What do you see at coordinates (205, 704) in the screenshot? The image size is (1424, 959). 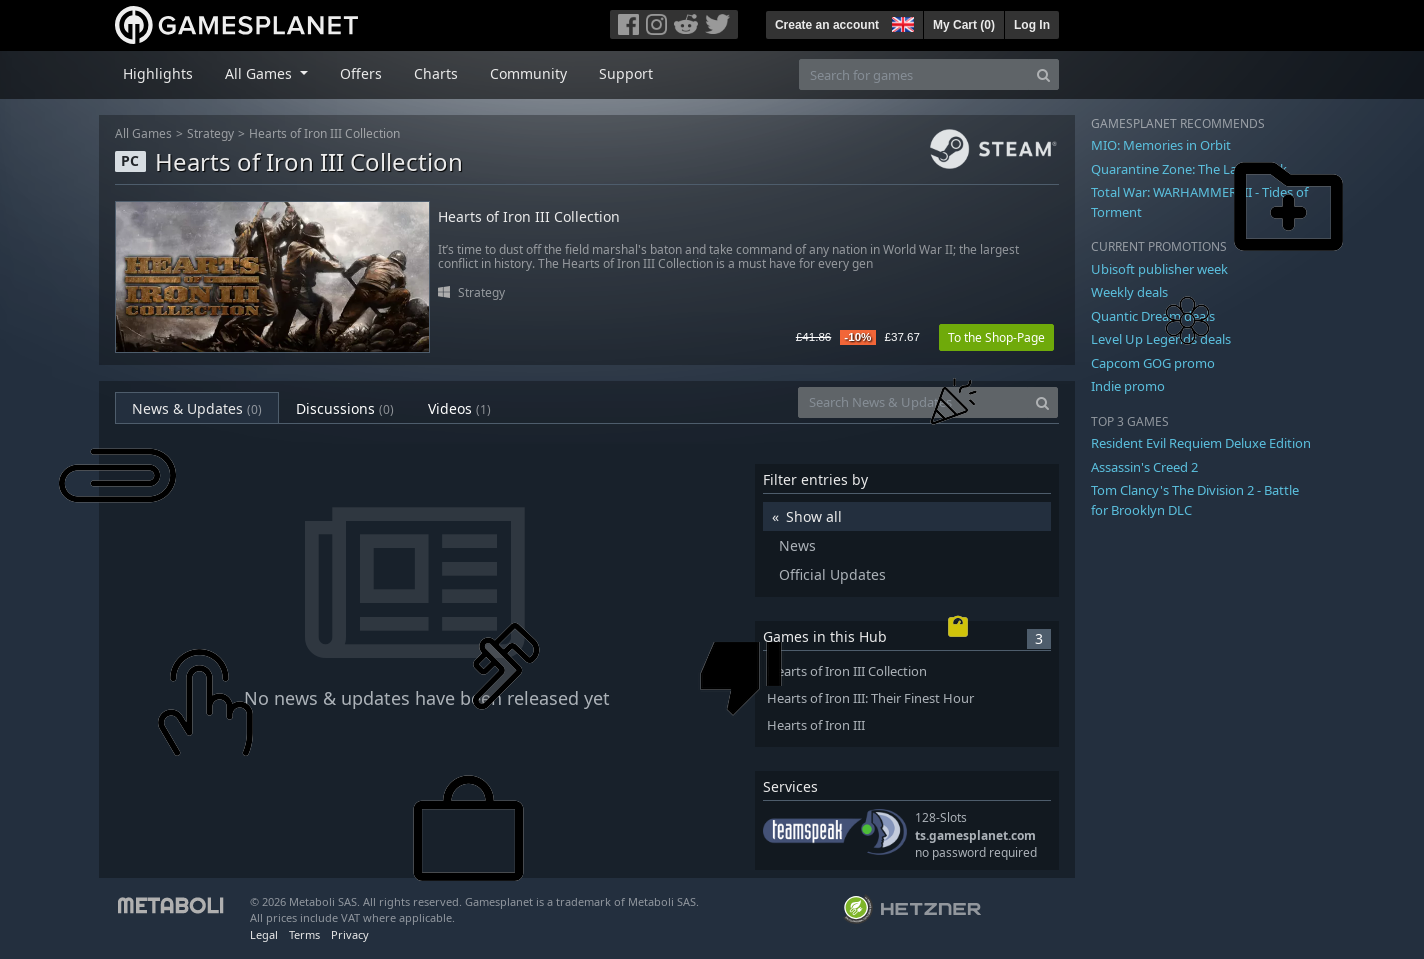 I see `tap to interact with this element` at bounding box center [205, 704].